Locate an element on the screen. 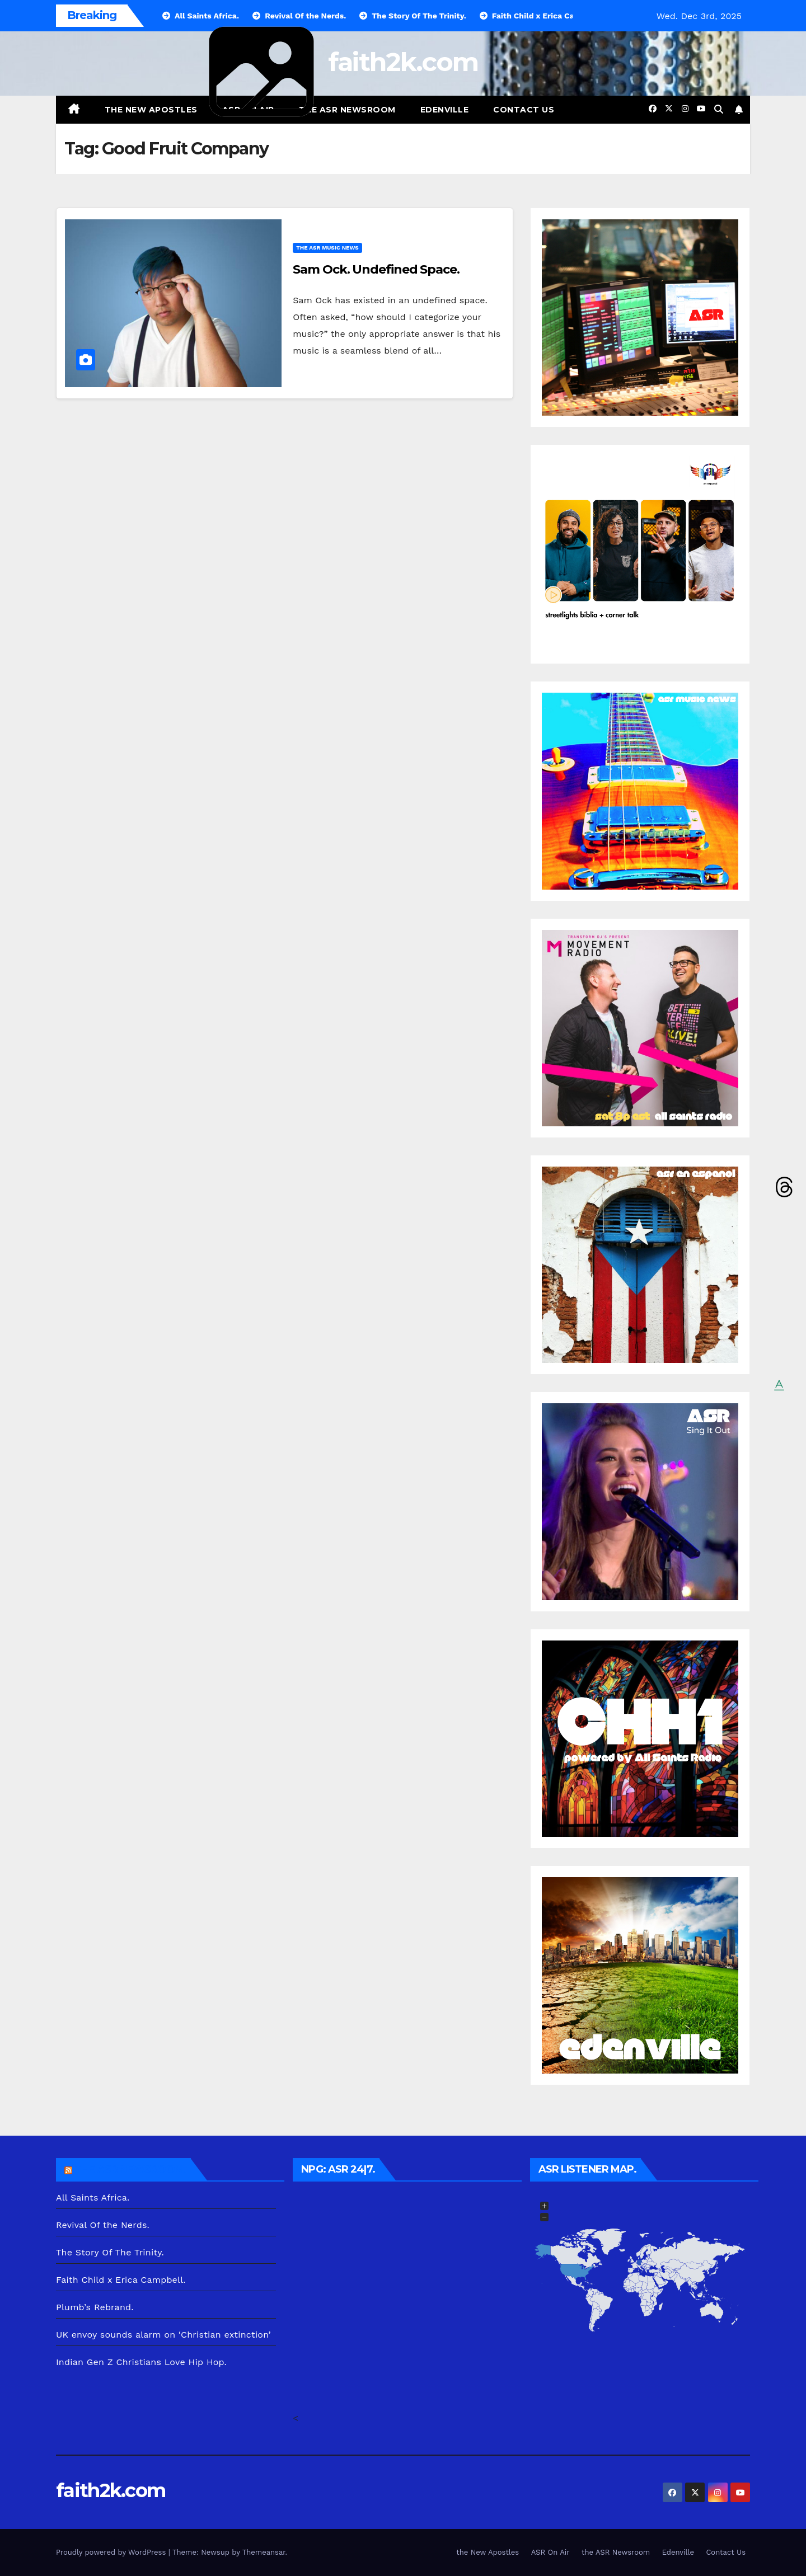 This screenshot has width=806, height=2576. apply underline formatting to text is located at coordinates (779, 1385).